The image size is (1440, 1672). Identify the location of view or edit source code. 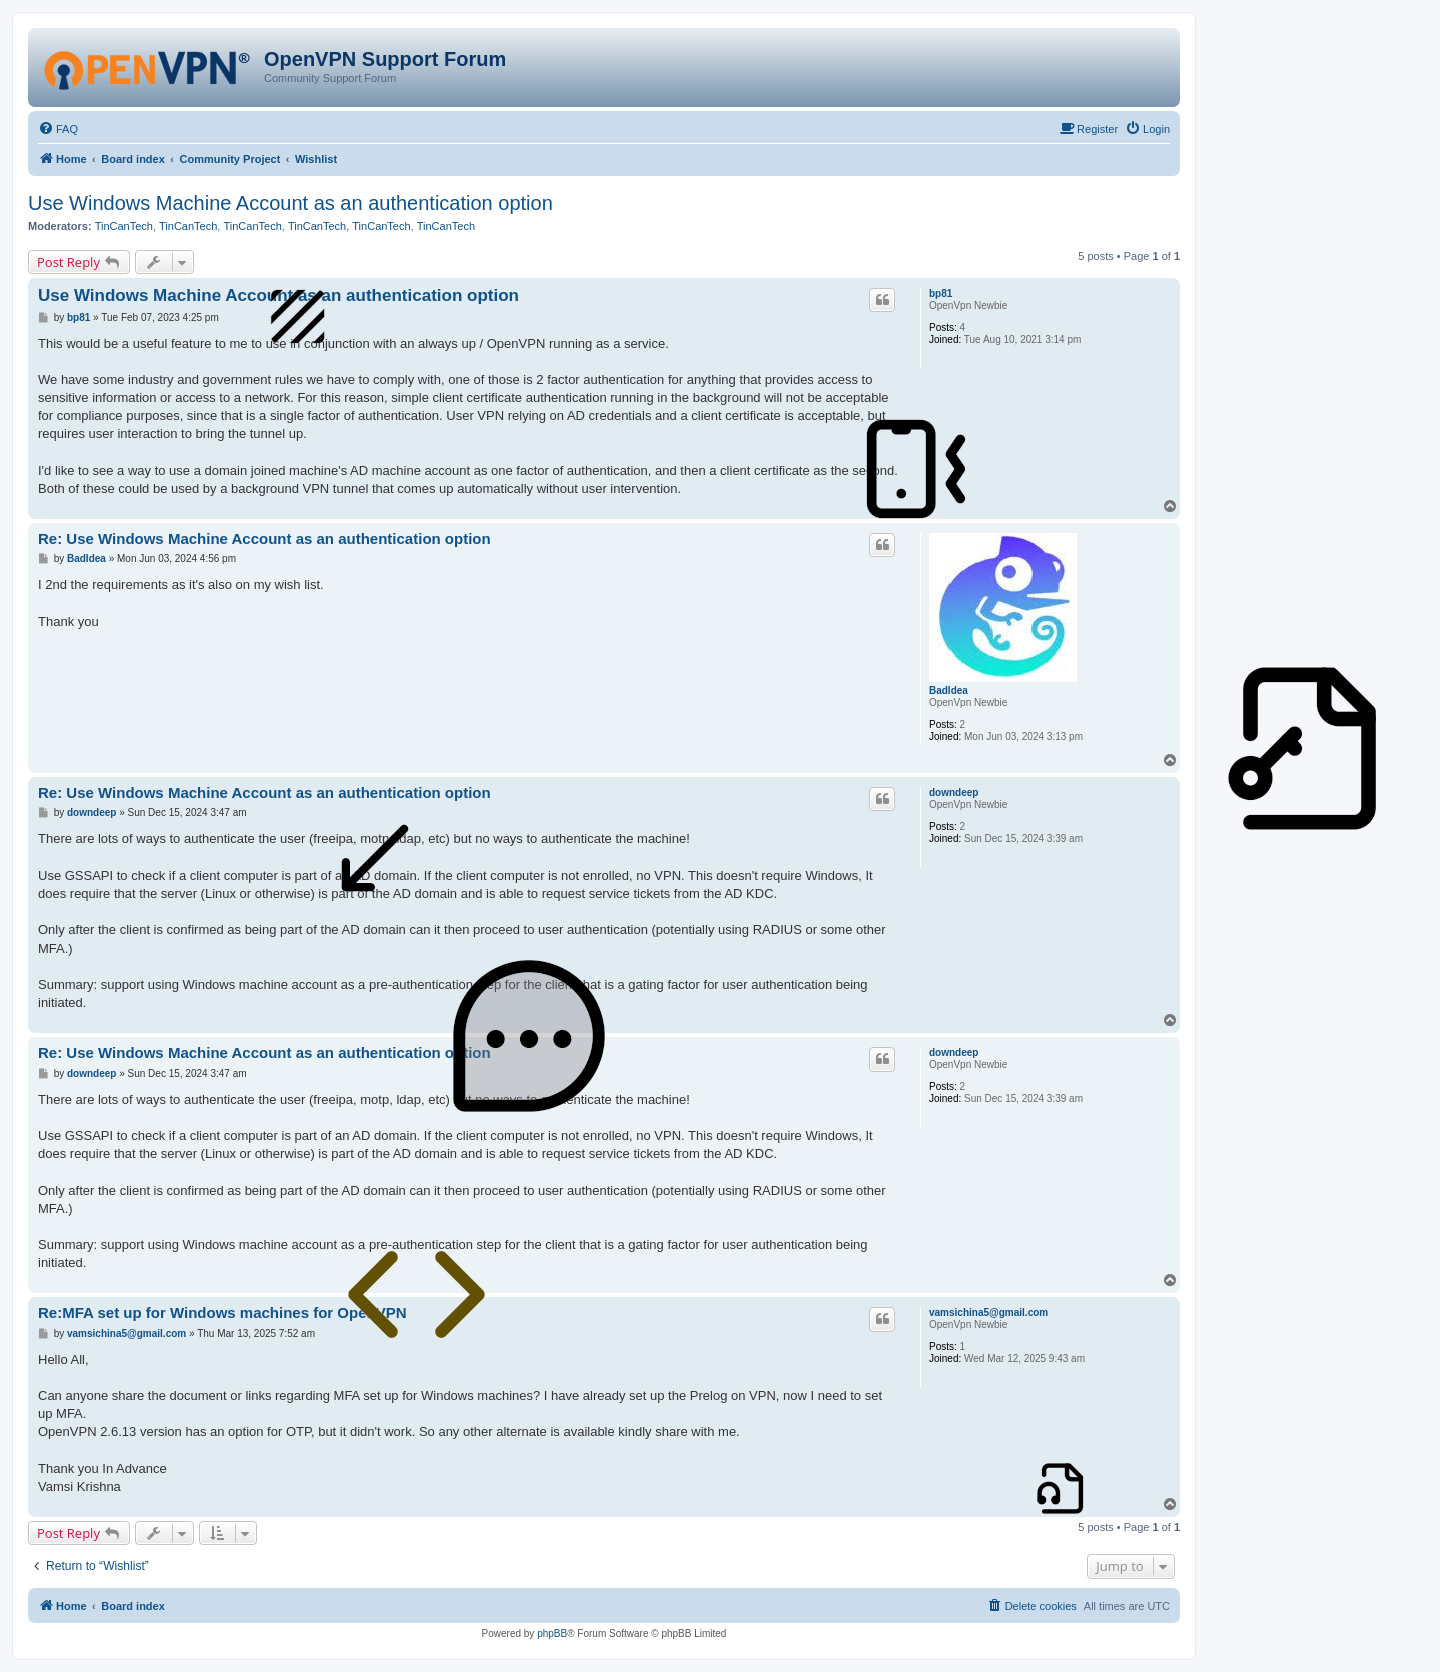
(416, 1294).